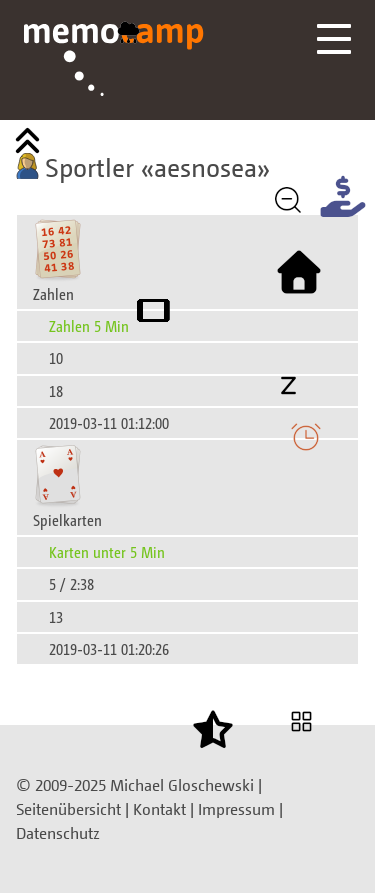 This screenshot has height=893, width=375. I want to click on set or manage alarms, so click(306, 437).